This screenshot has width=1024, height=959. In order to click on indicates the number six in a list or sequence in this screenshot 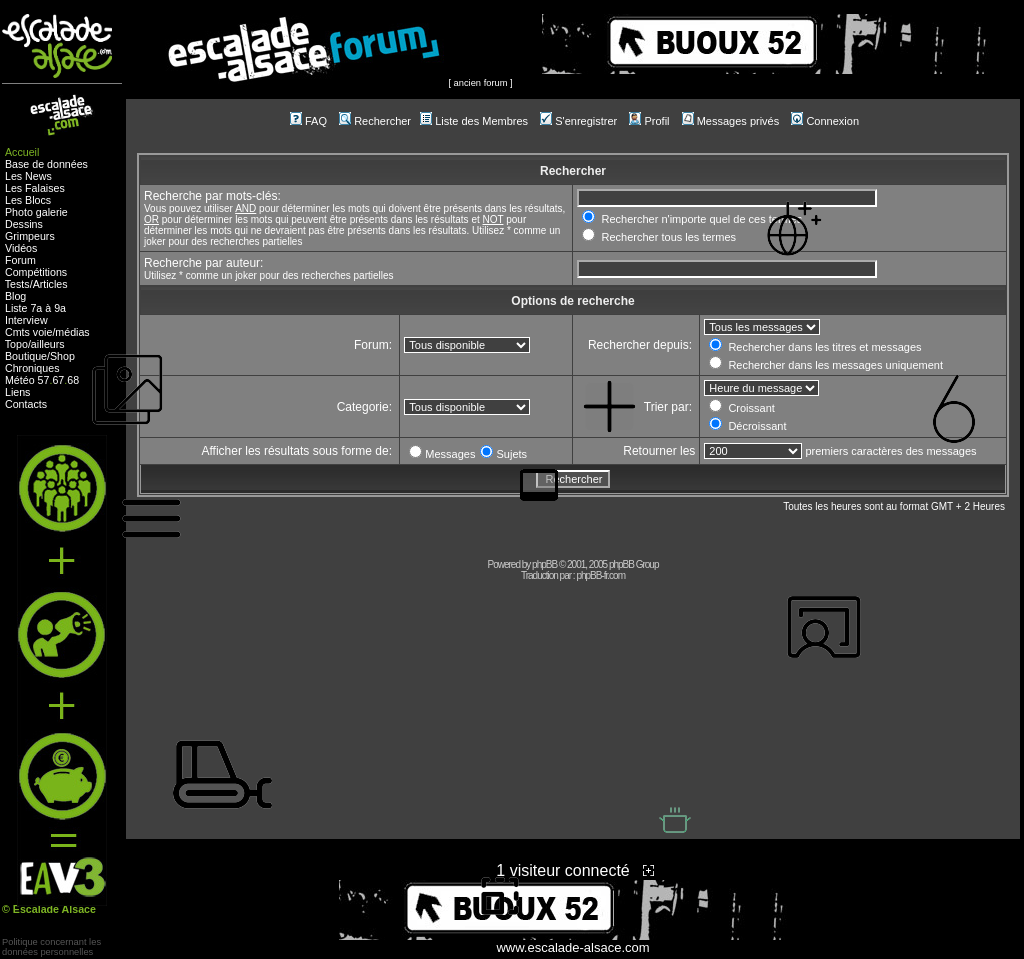, I will do `click(954, 409)`.